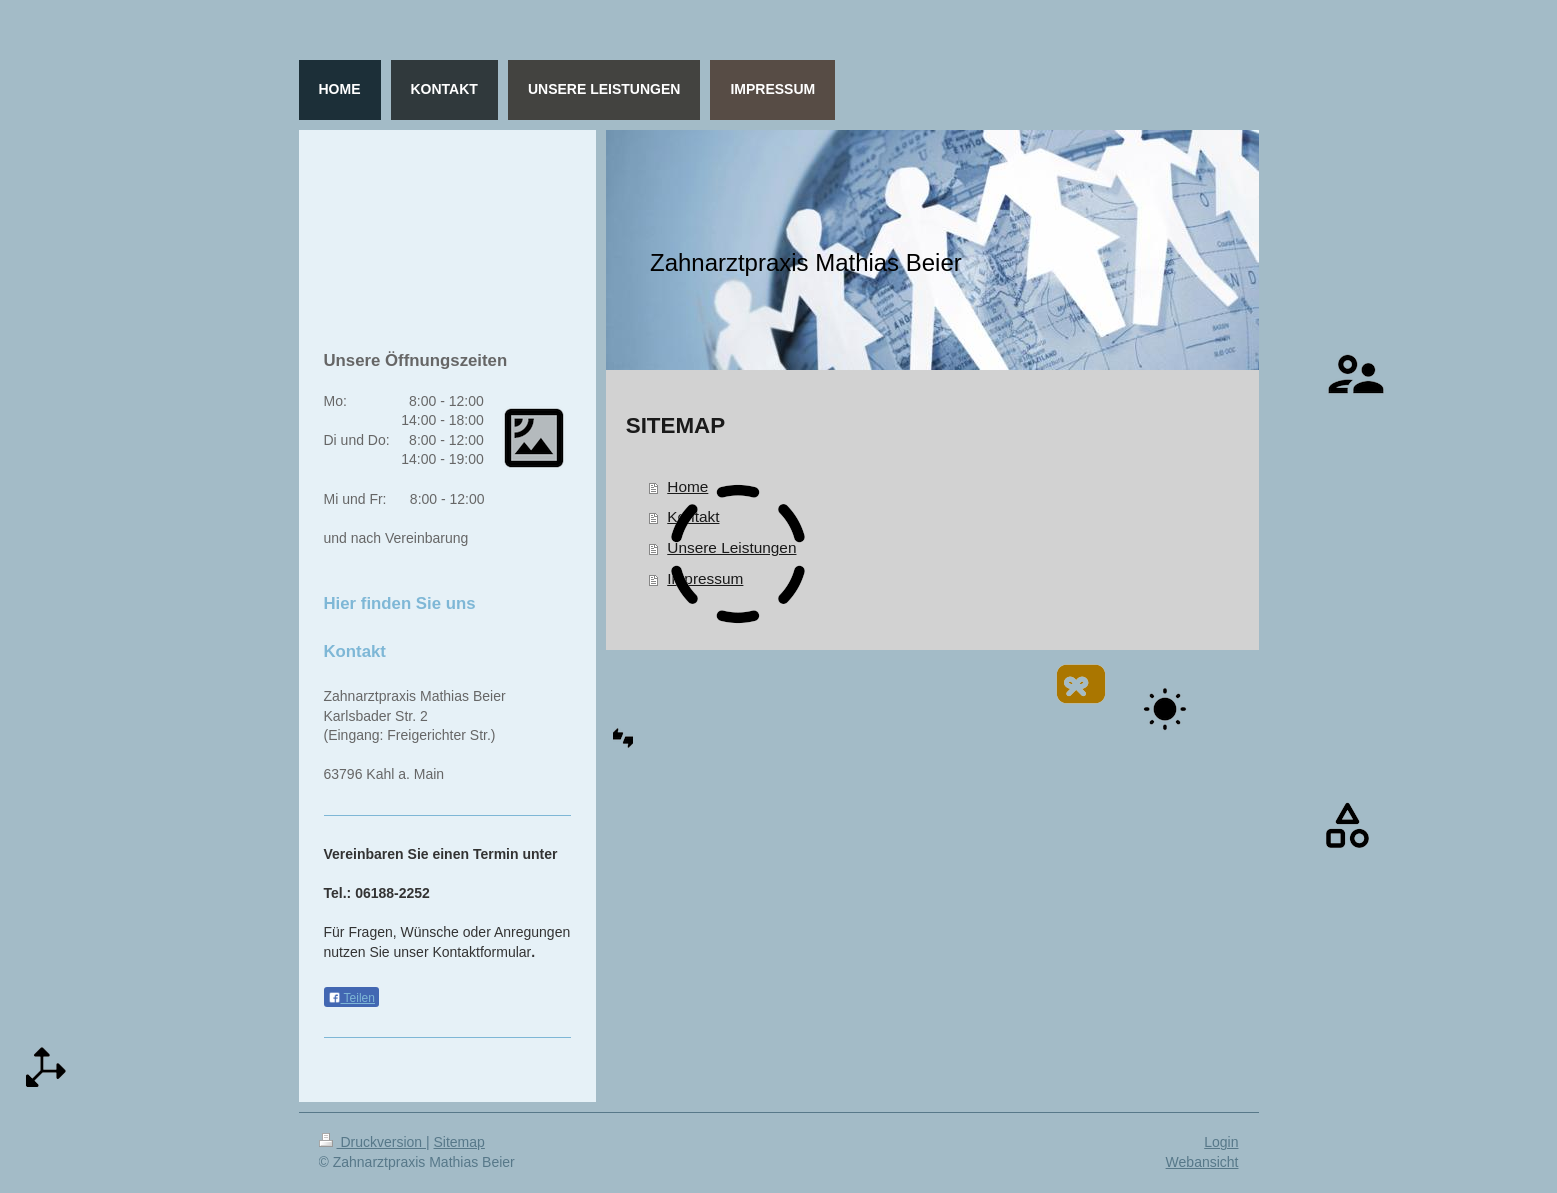 This screenshot has width=1557, height=1193. What do you see at coordinates (43, 1069) in the screenshot?
I see `access 3D vector or coordinate tools` at bounding box center [43, 1069].